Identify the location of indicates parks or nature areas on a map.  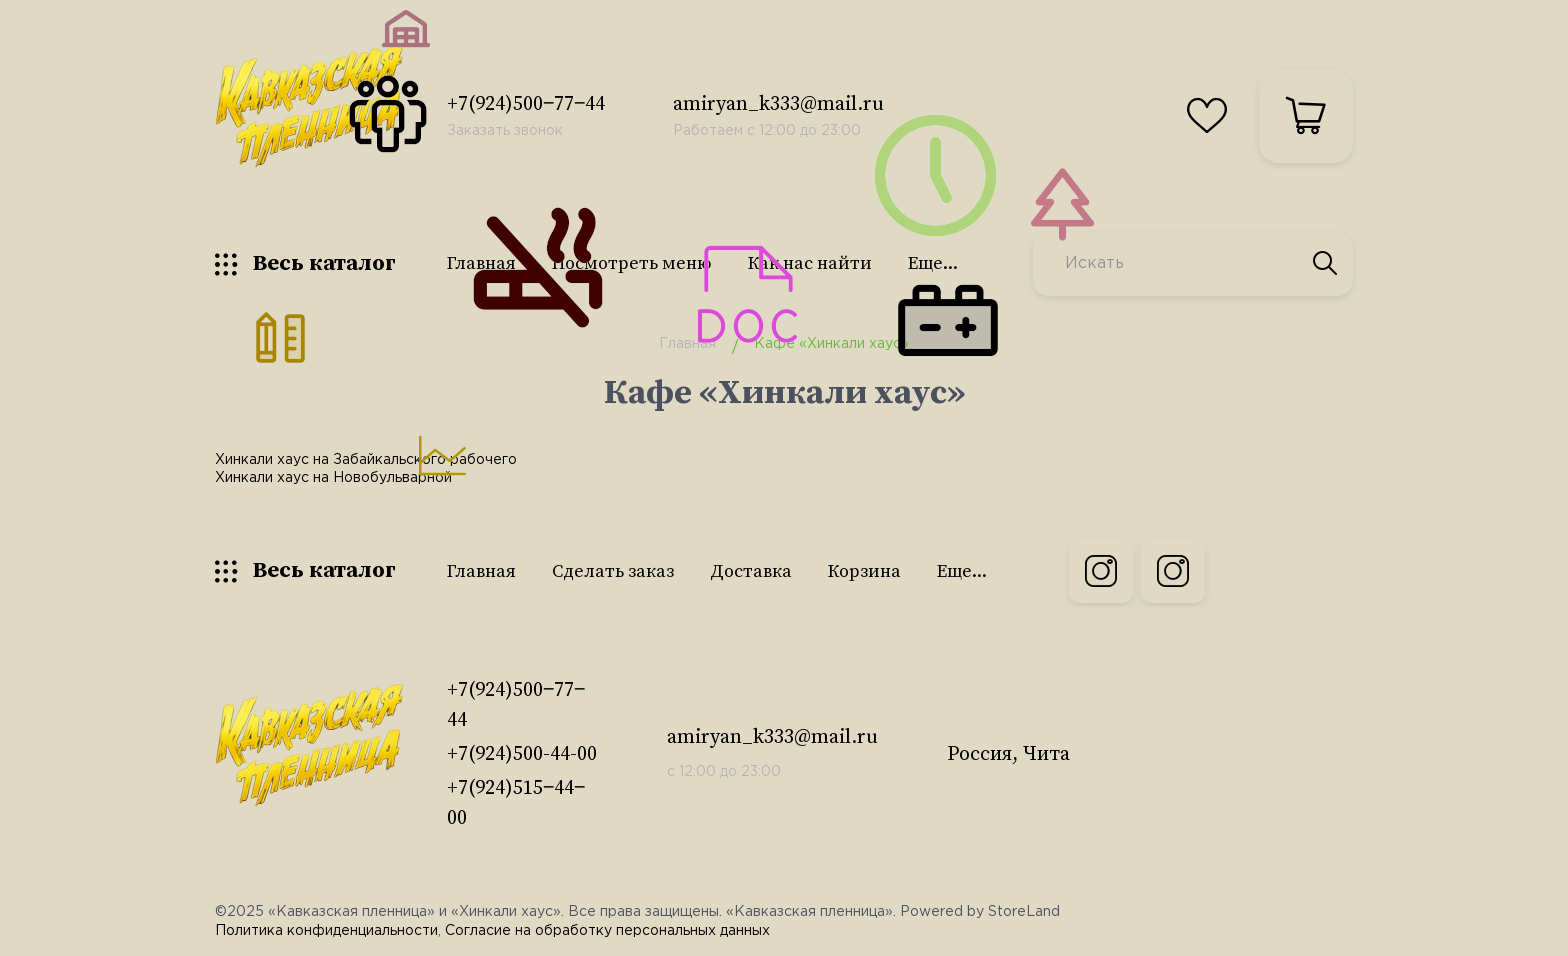
(1062, 204).